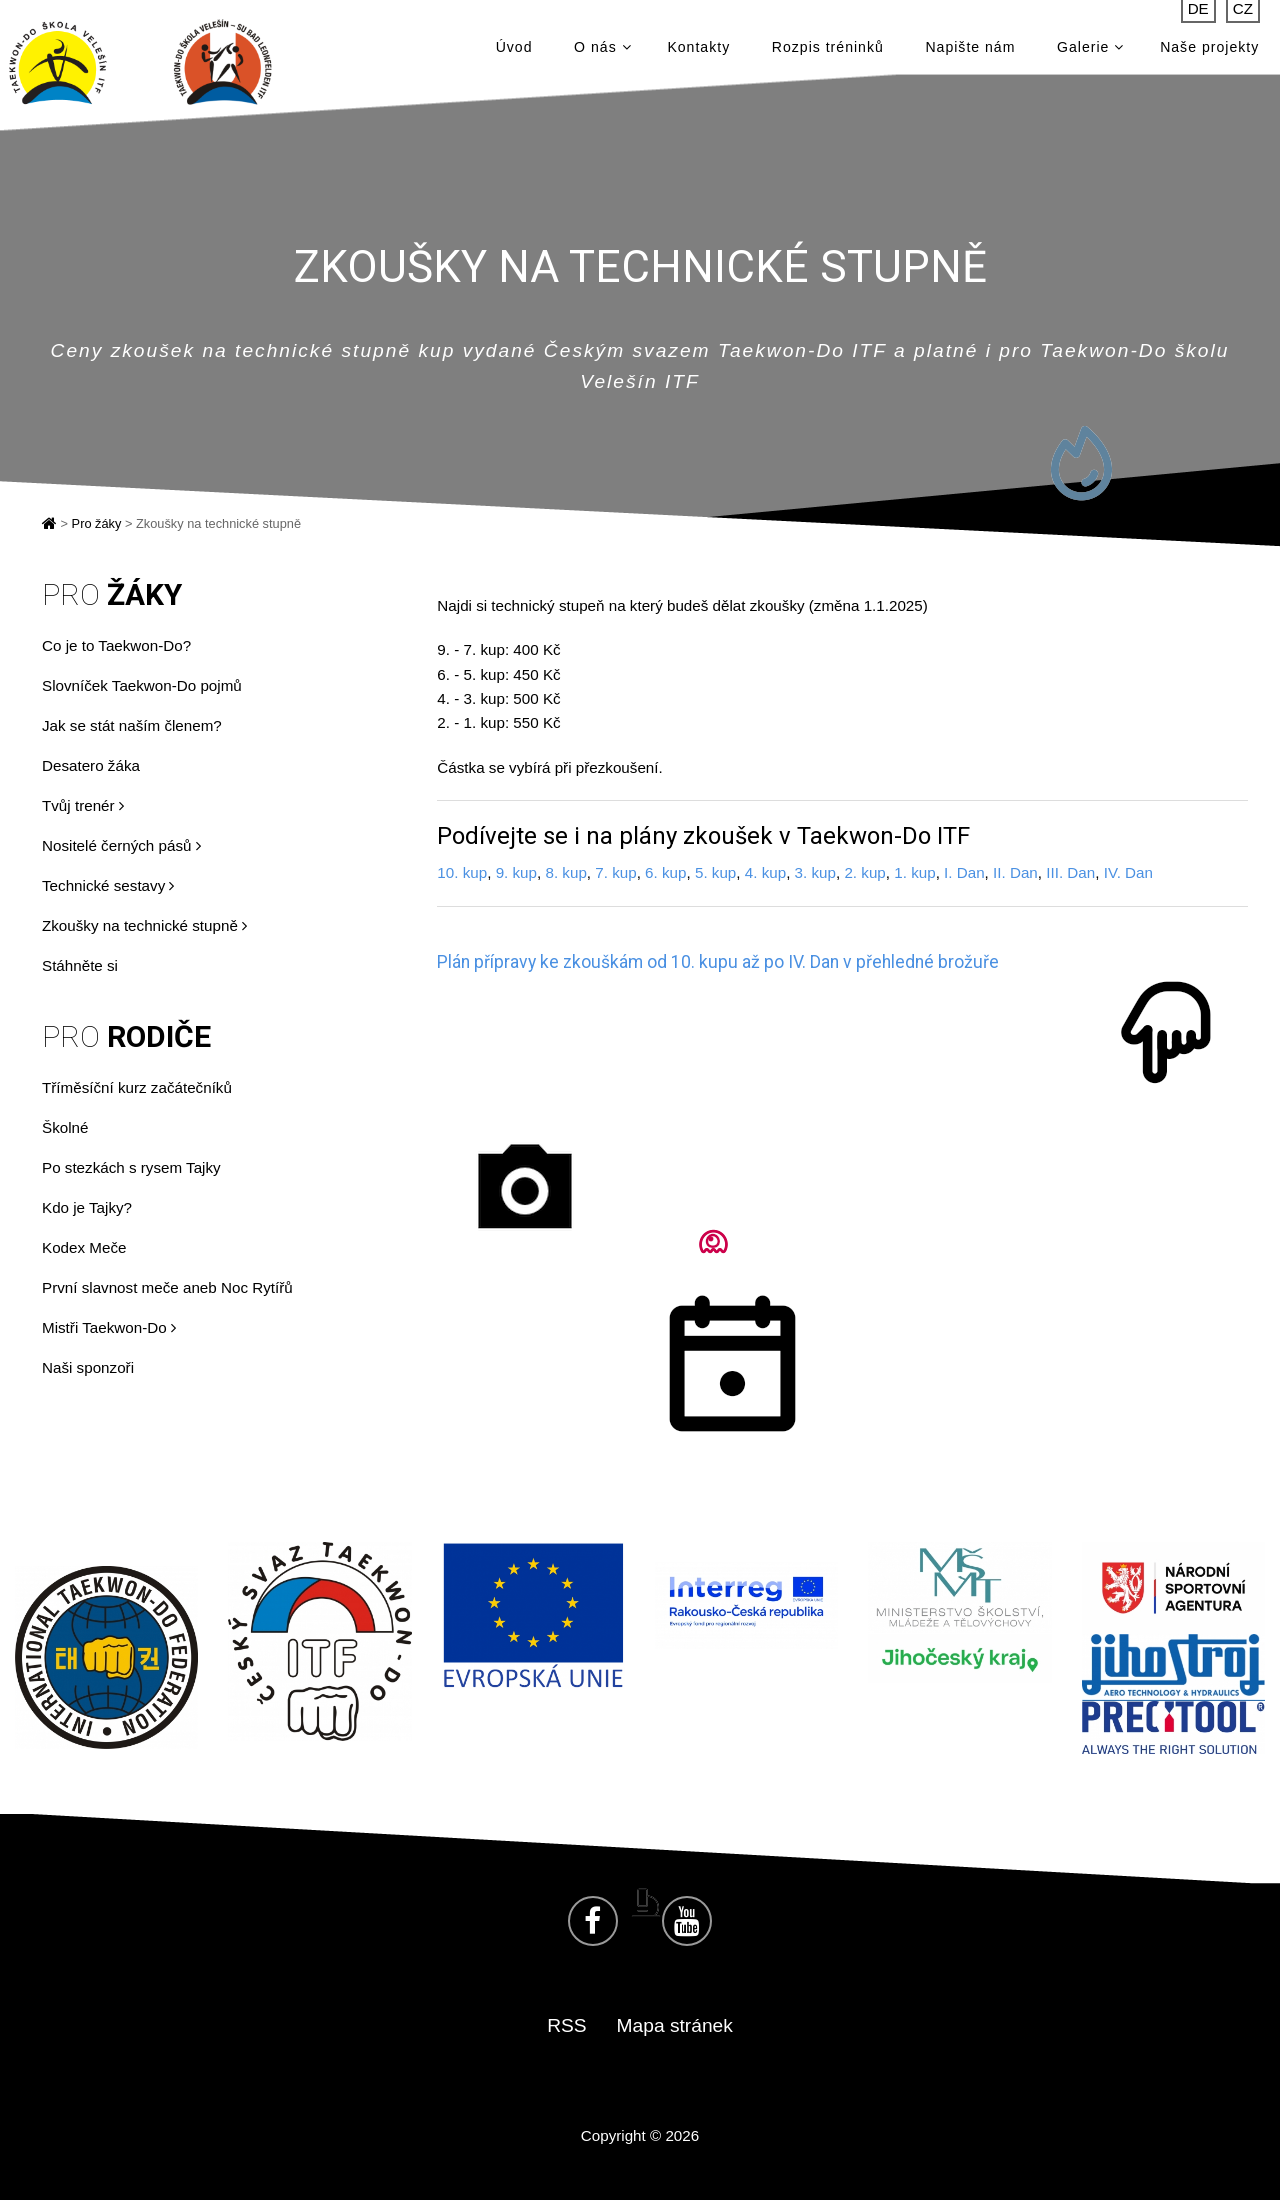 The height and width of the screenshot is (2200, 1280). What do you see at coordinates (525, 1191) in the screenshot?
I see `take a photo` at bounding box center [525, 1191].